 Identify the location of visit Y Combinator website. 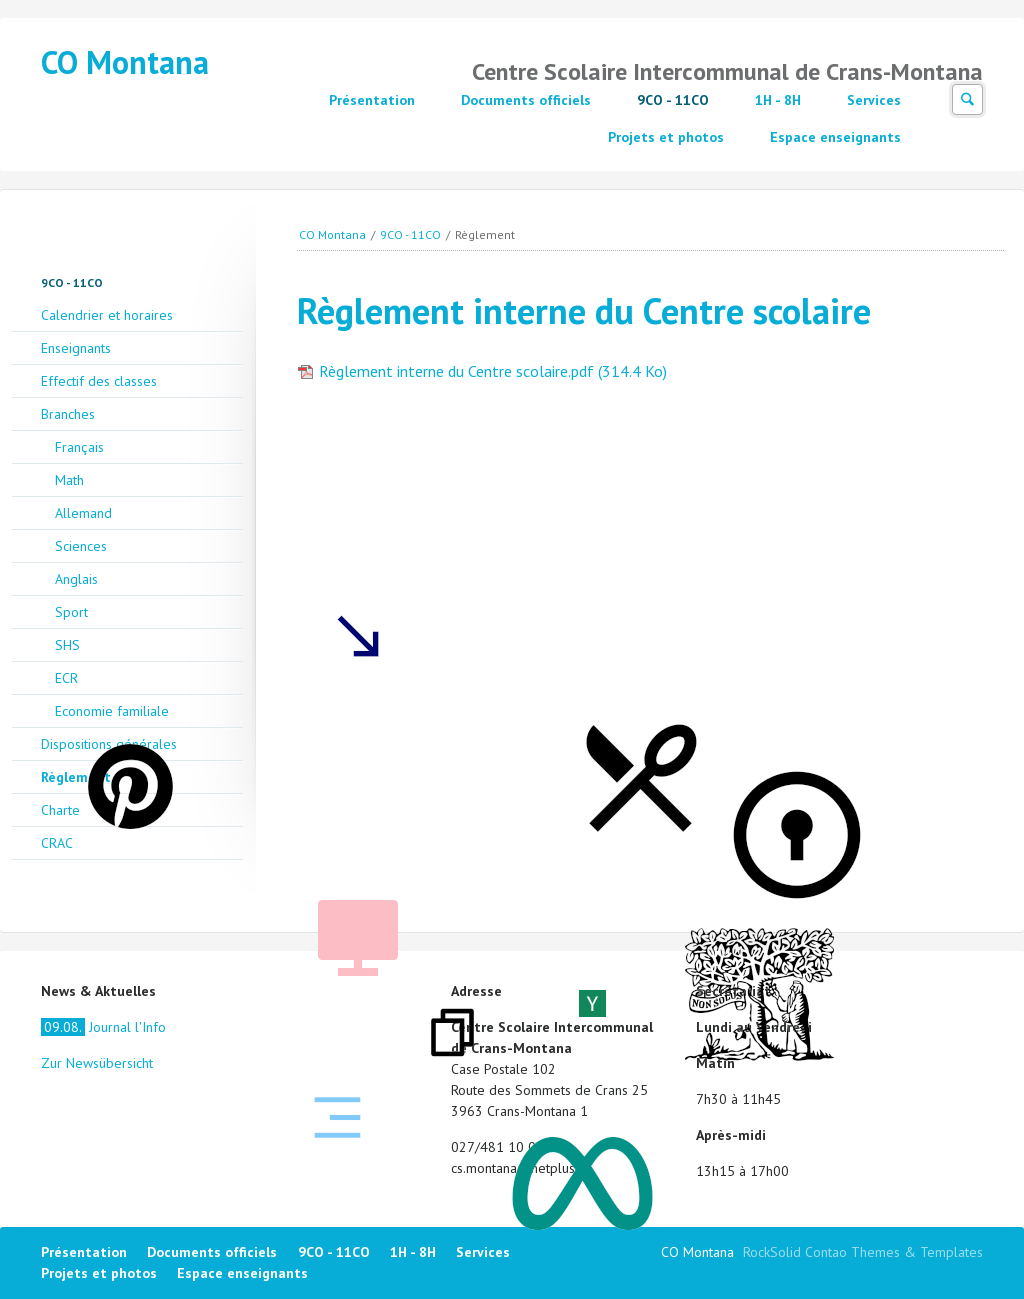
(592, 1003).